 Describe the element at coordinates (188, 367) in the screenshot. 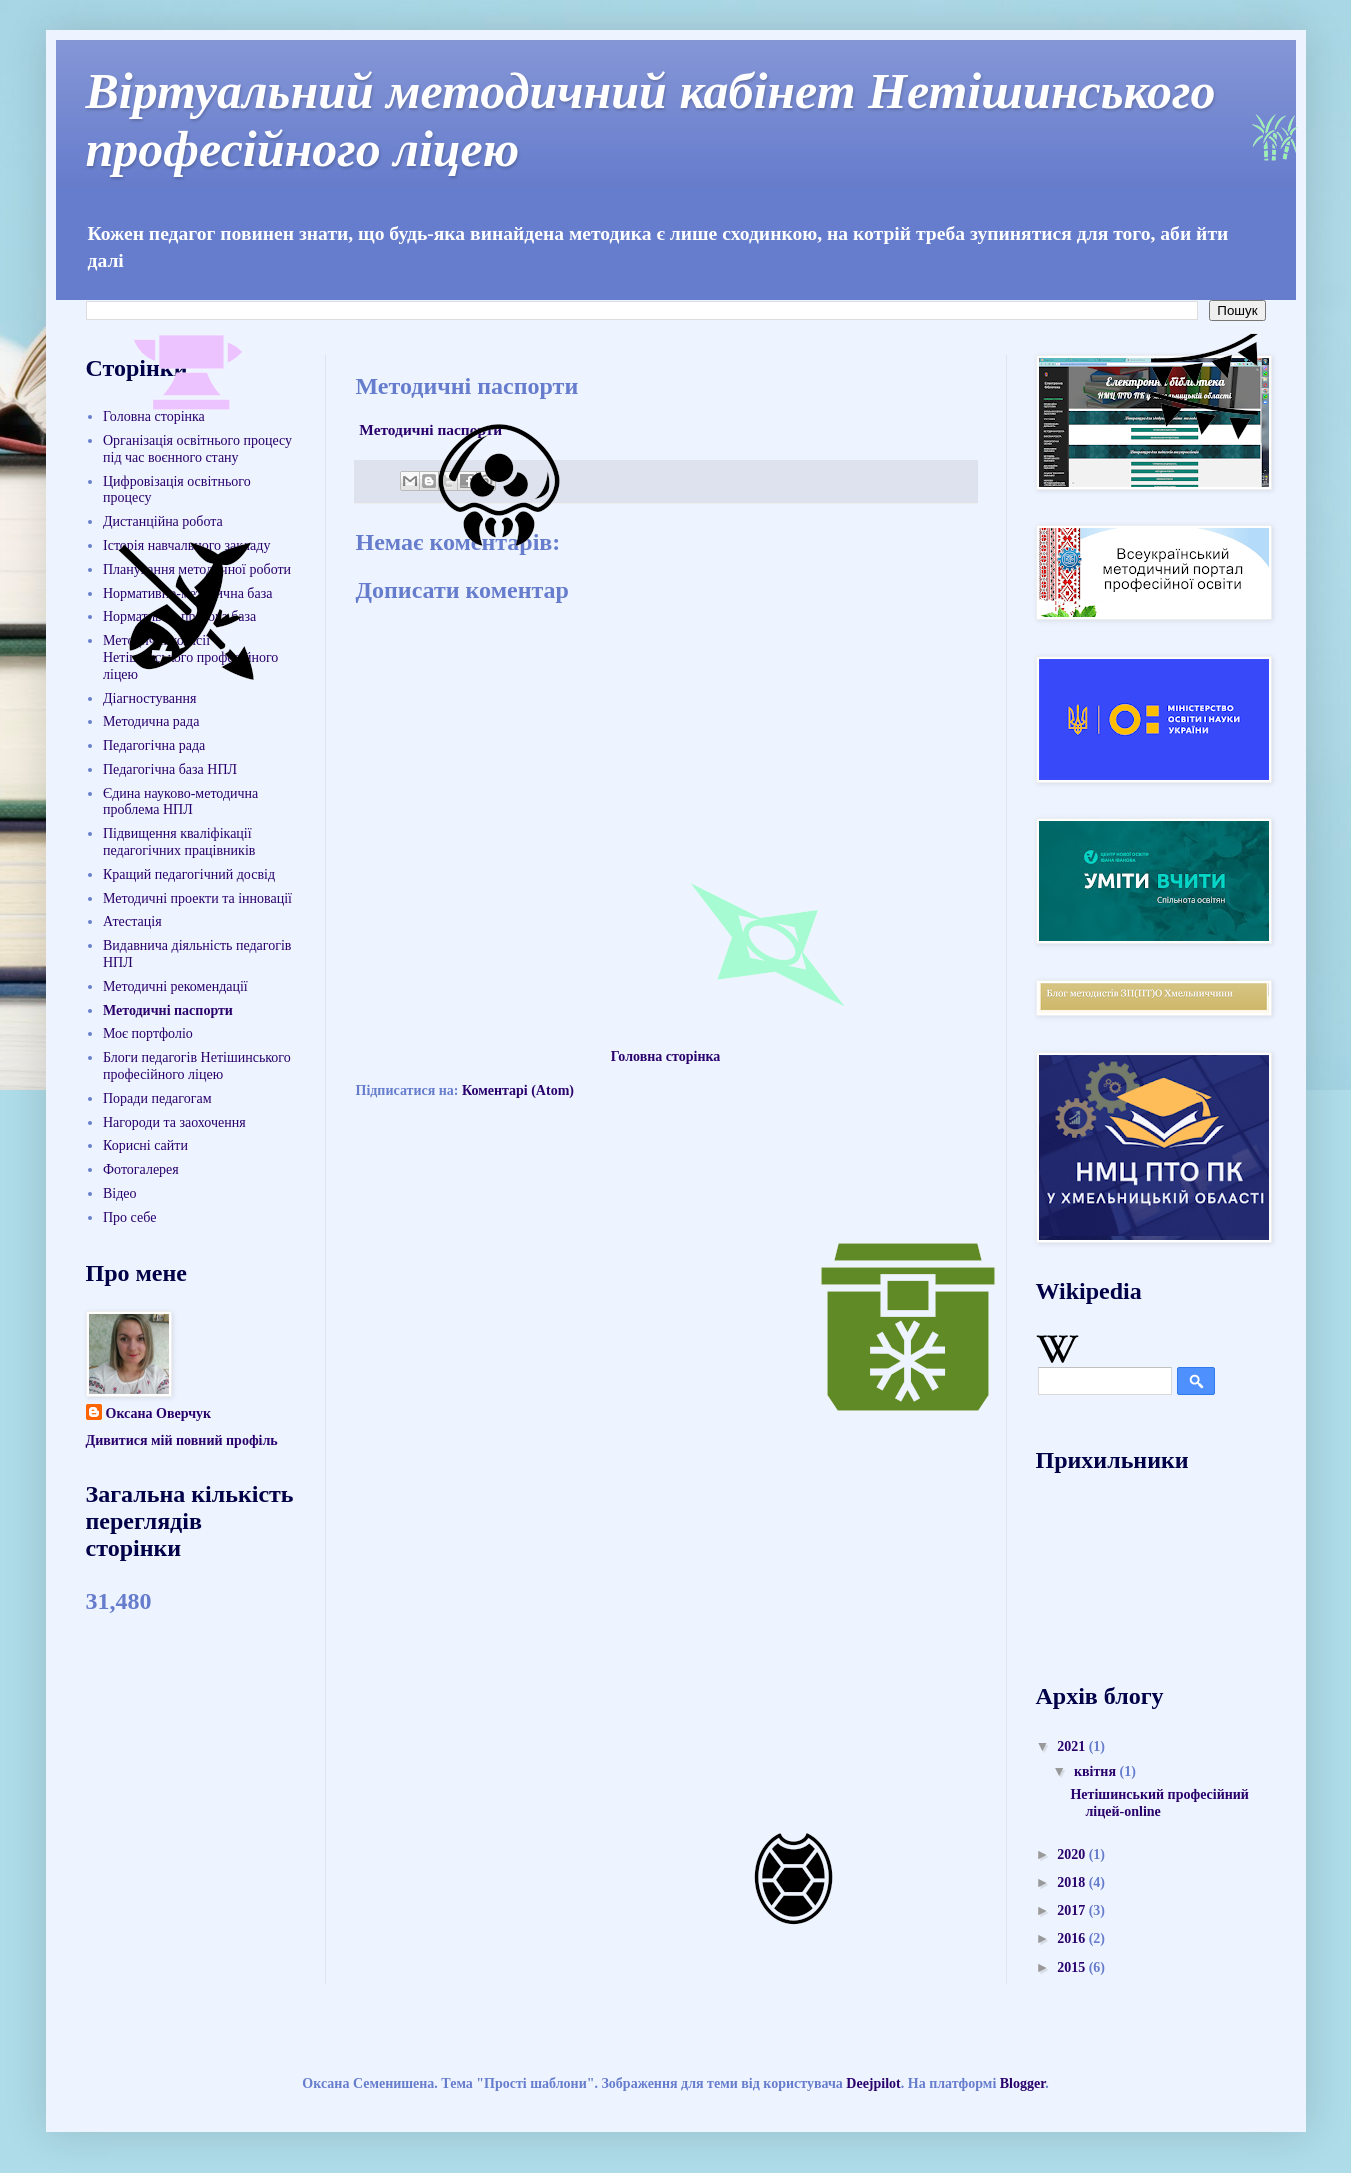

I see `access crafting or blacksmith features` at that location.